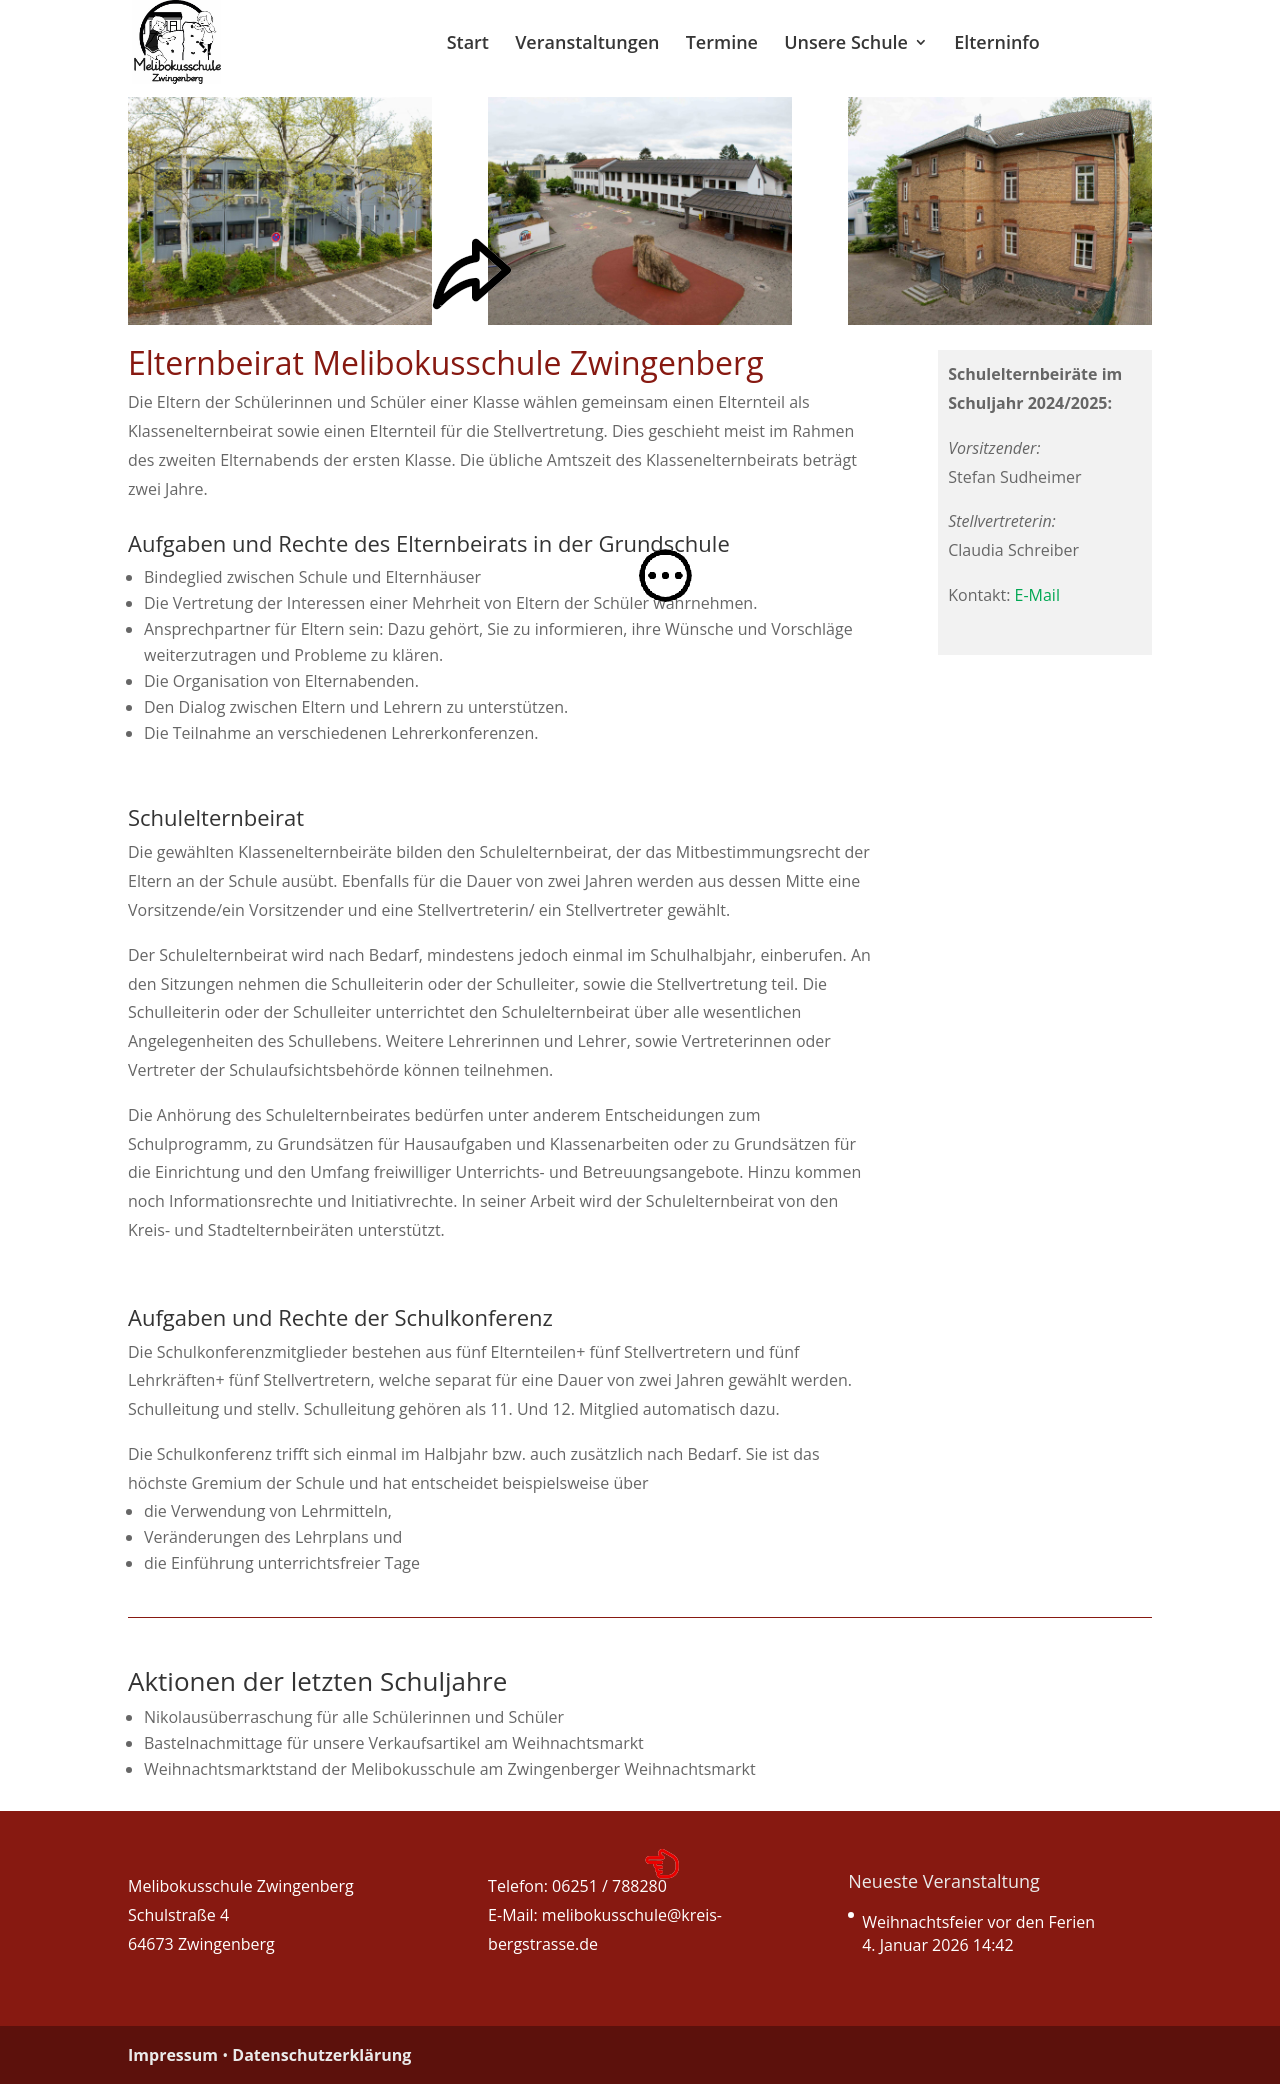 The width and height of the screenshot is (1280, 2084). What do you see at coordinates (663, 1864) in the screenshot?
I see `navigate to previous item or section` at bounding box center [663, 1864].